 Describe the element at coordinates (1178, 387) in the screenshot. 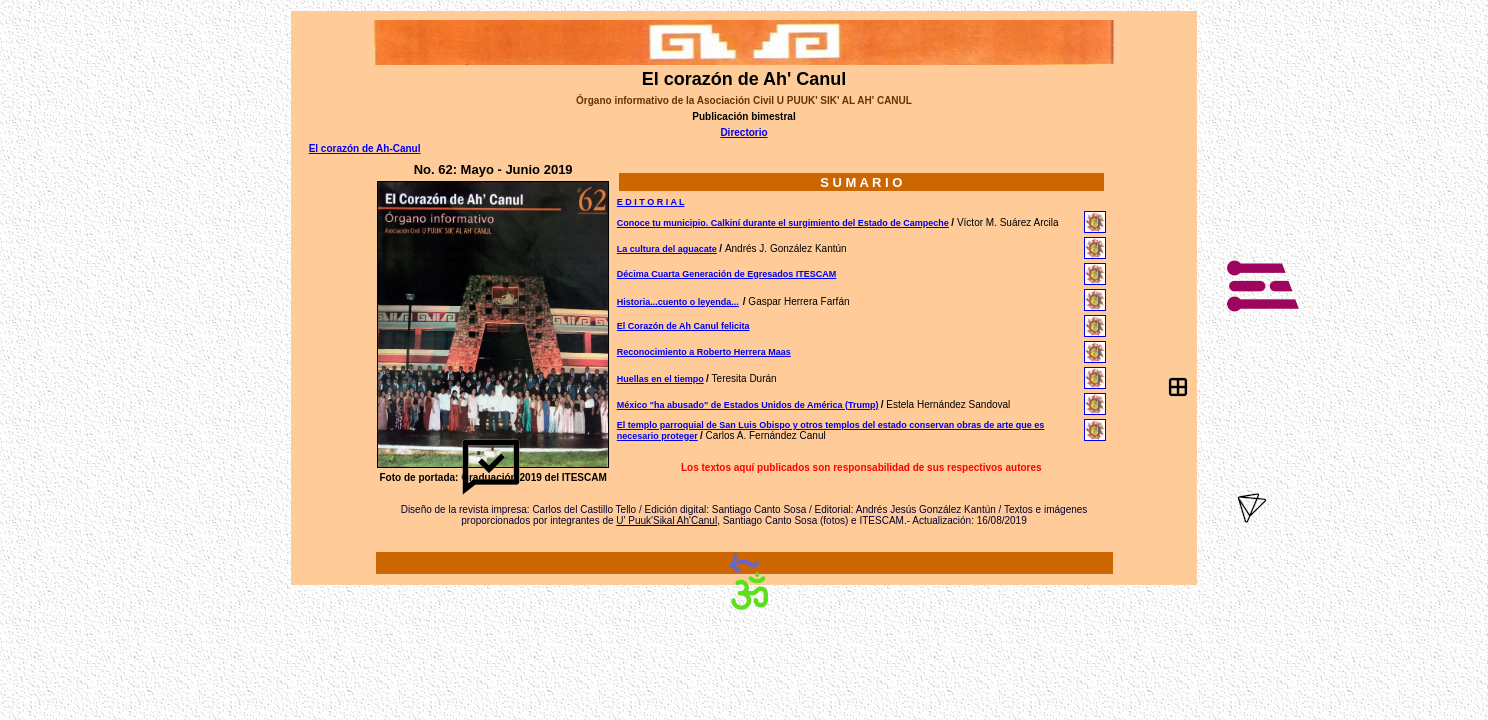

I see `switch to grid view` at that location.